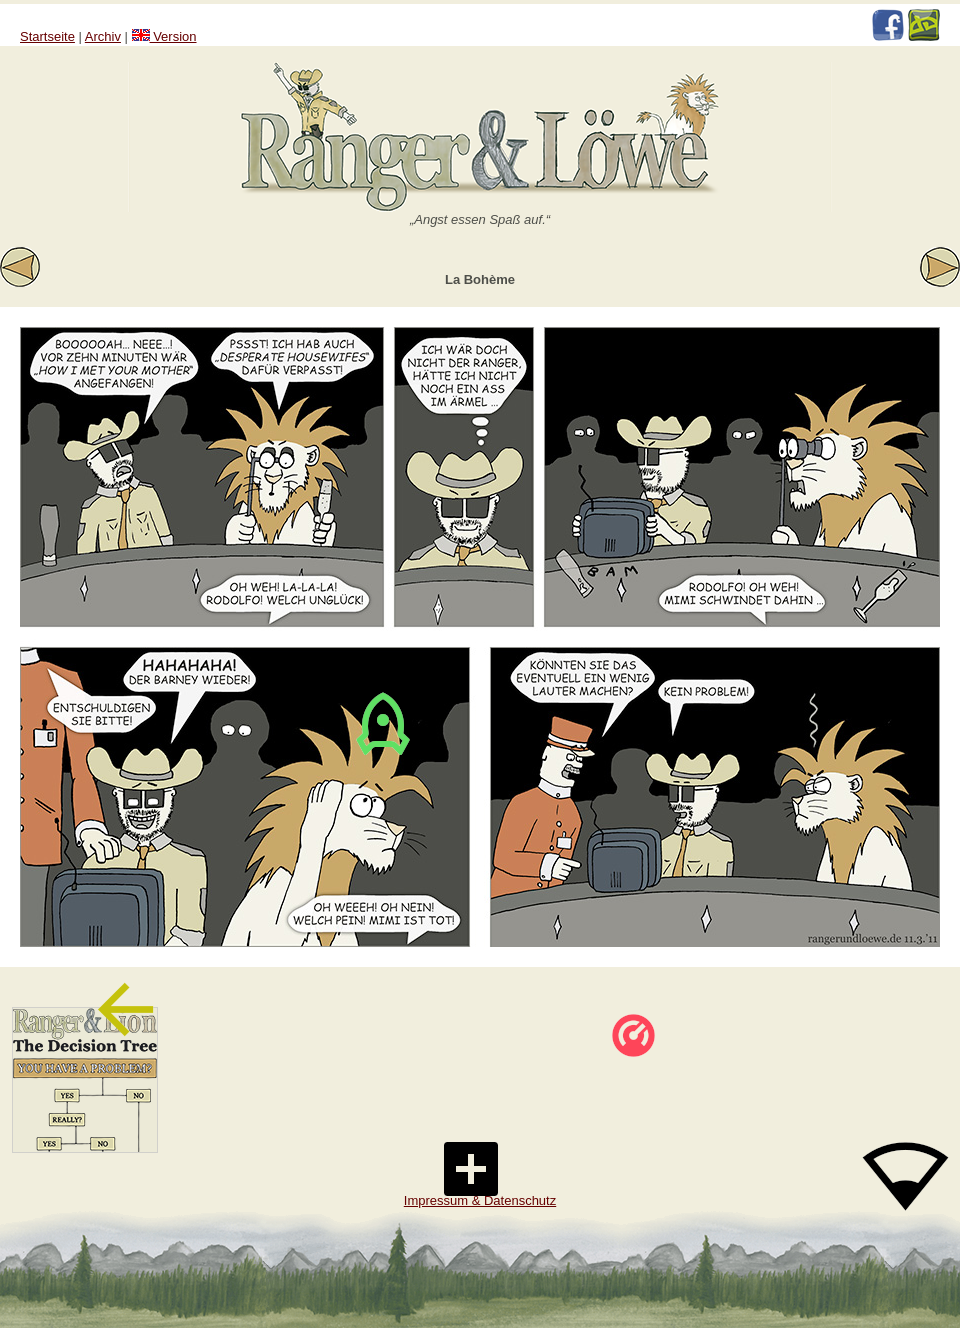 The width and height of the screenshot is (960, 1328). Describe the element at coordinates (125, 1009) in the screenshot. I see `go back to the previous screen` at that location.